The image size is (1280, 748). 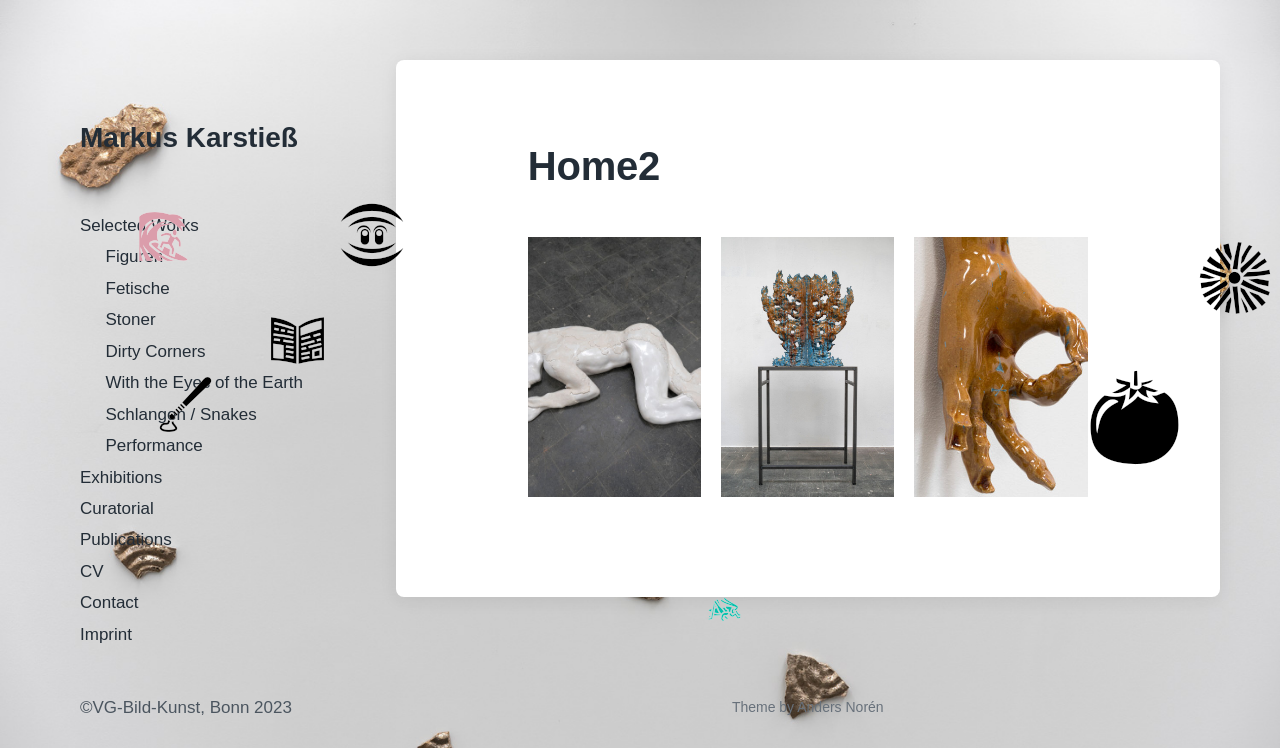 I want to click on view news and articles, so click(x=297, y=340).